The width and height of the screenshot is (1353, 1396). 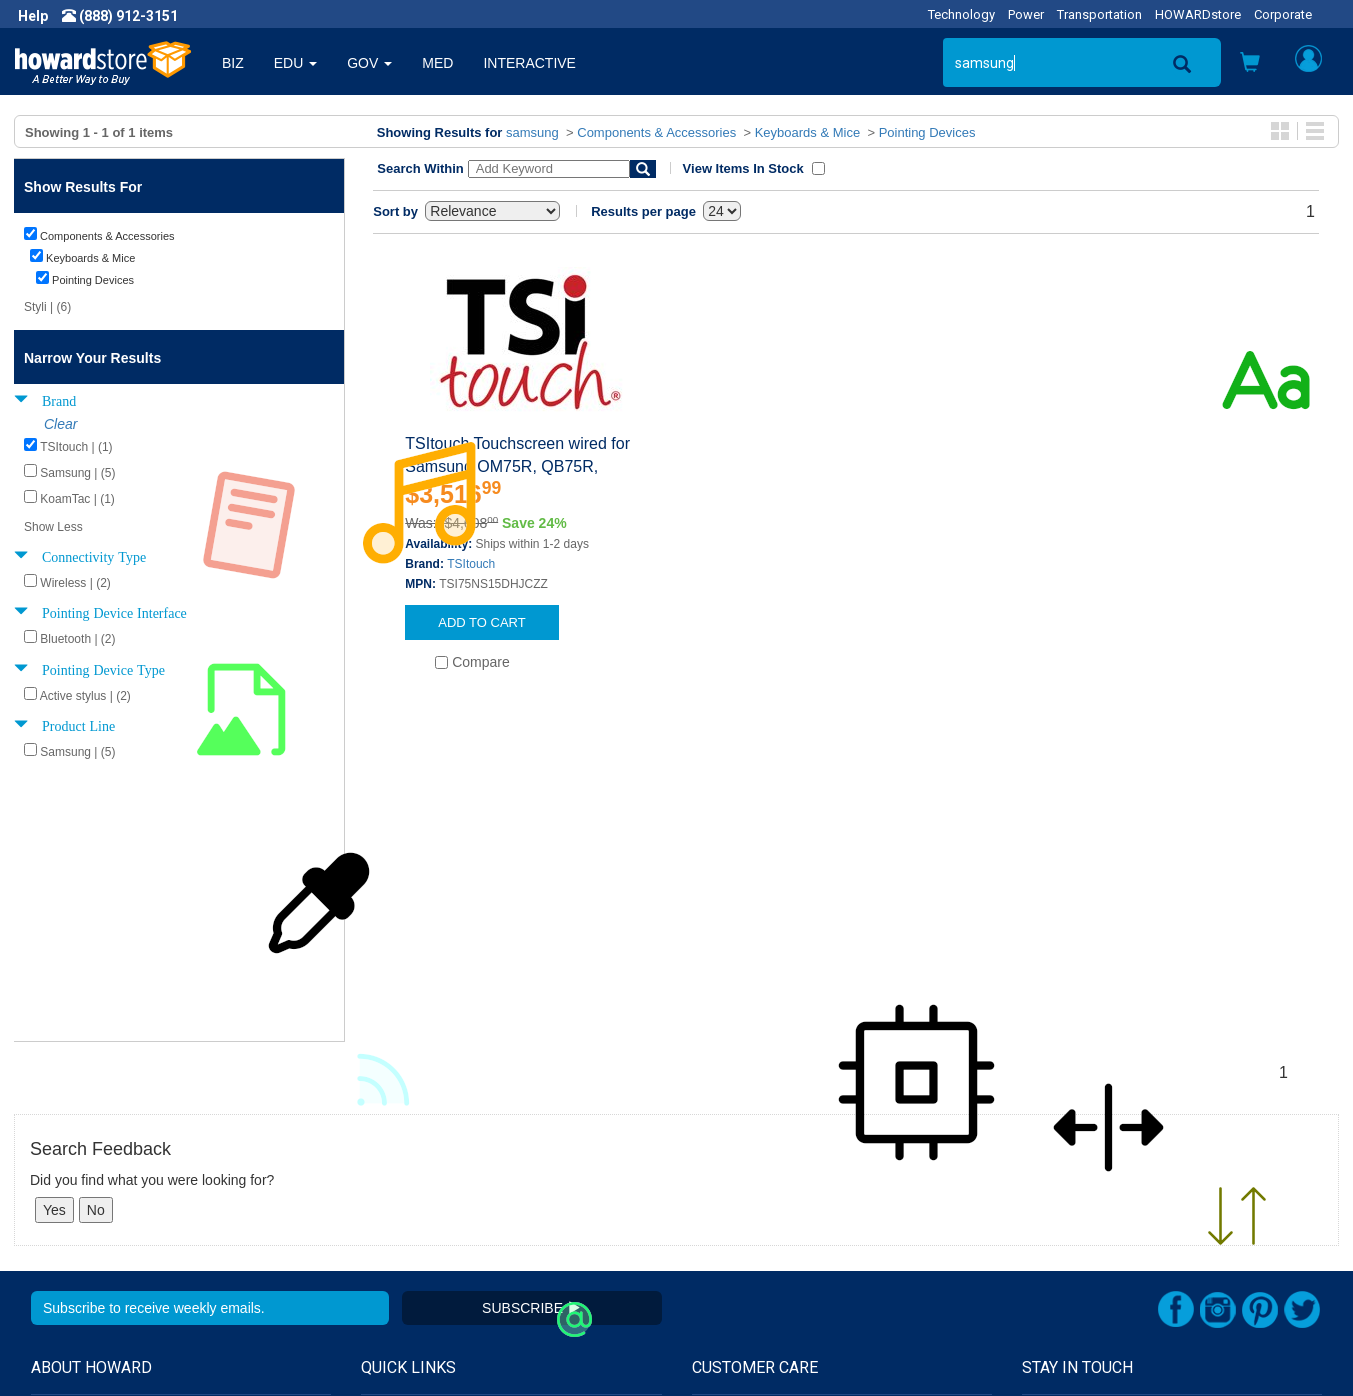 What do you see at coordinates (379, 1083) in the screenshot?
I see `subscribe to RSS feed` at bounding box center [379, 1083].